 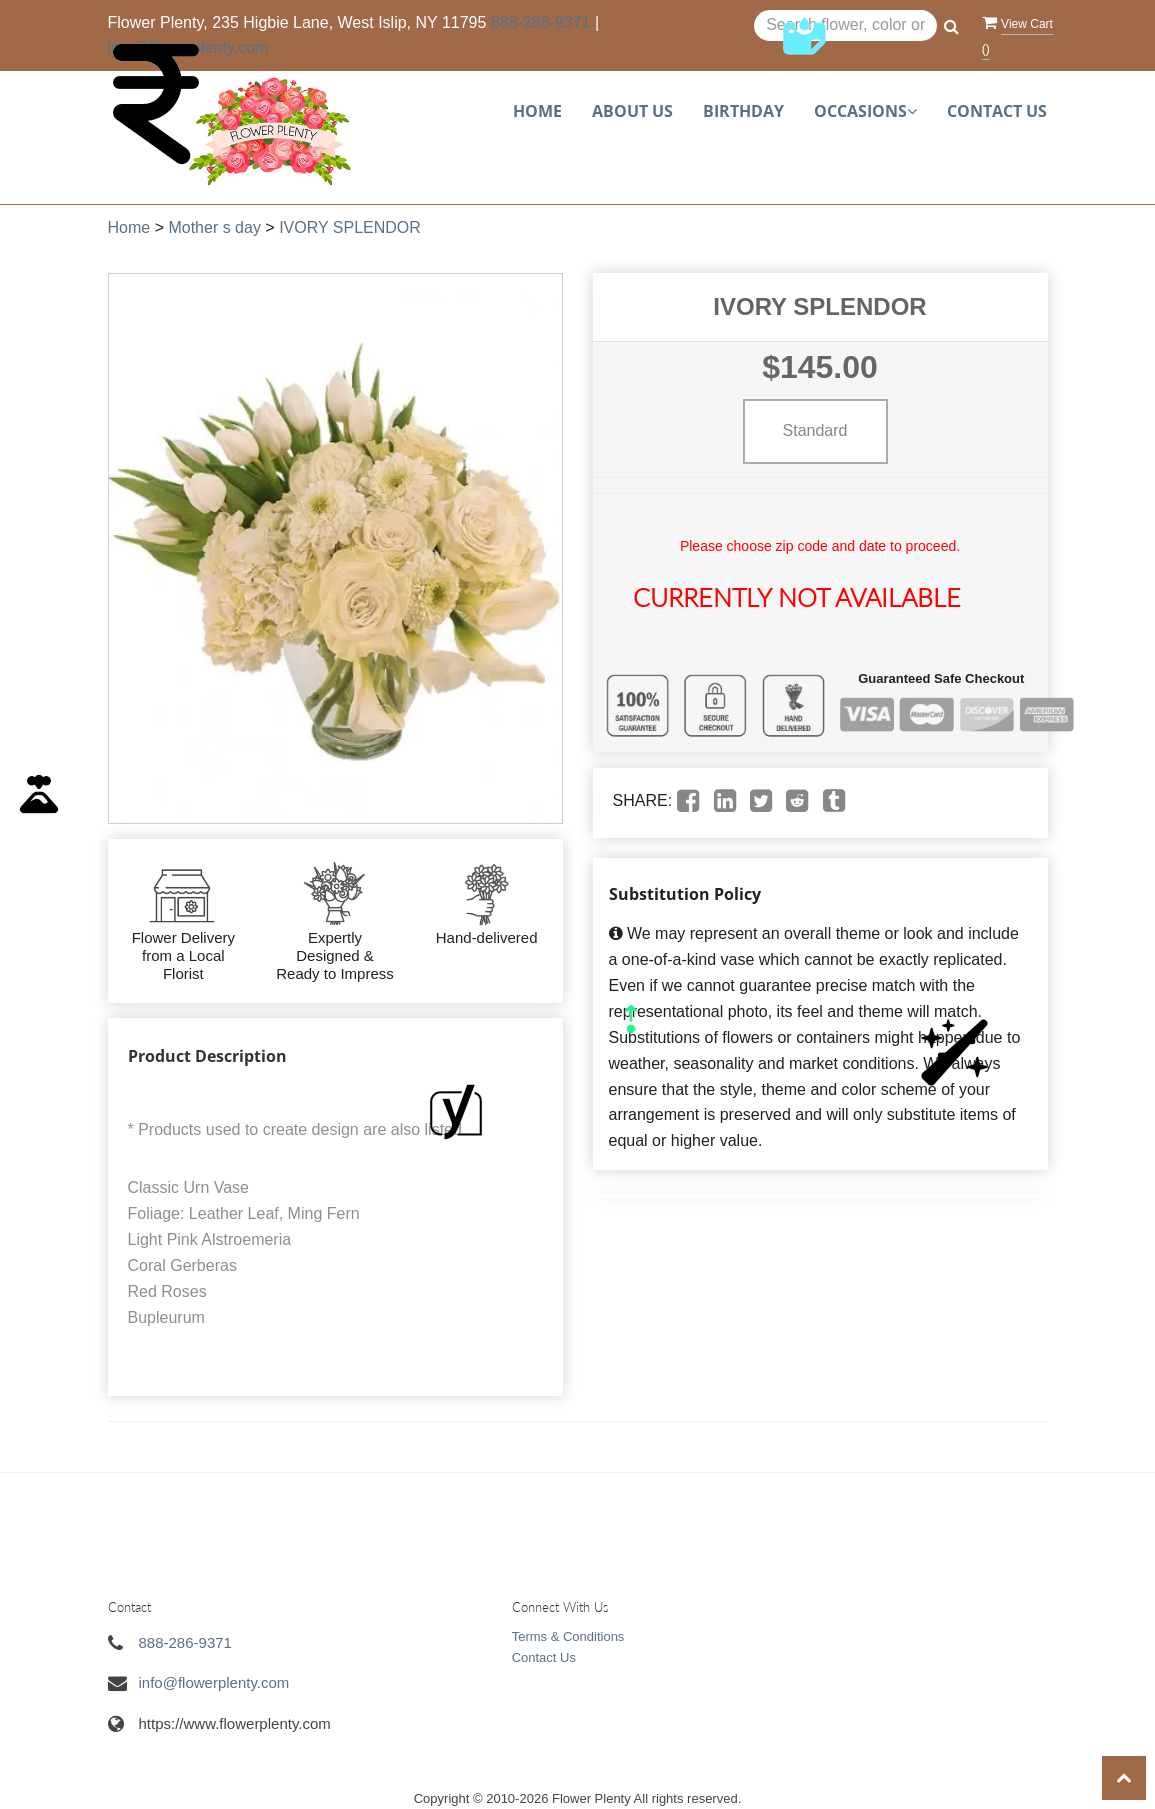 I want to click on indicates waterproof or water-resistant covering, so click(x=804, y=38).